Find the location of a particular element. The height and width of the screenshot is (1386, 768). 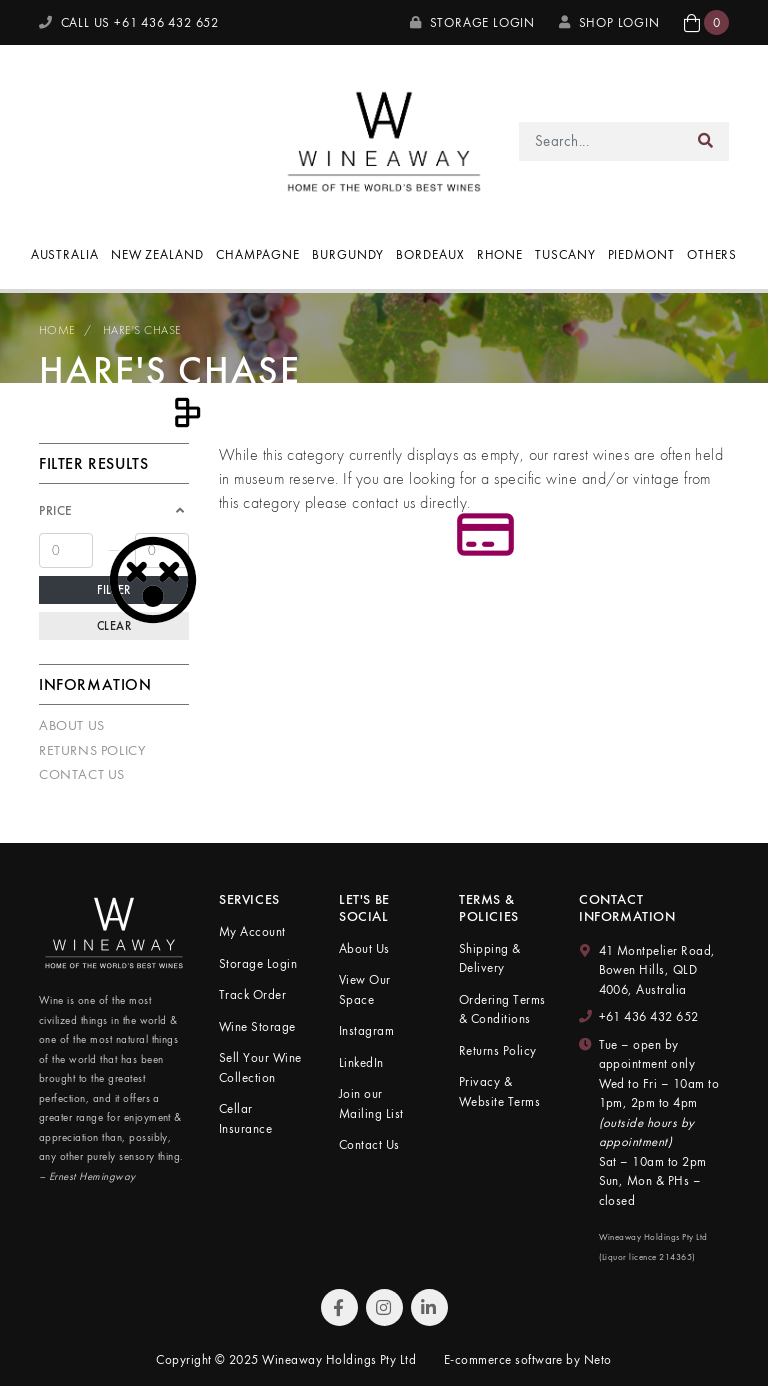

open replit is located at coordinates (185, 412).